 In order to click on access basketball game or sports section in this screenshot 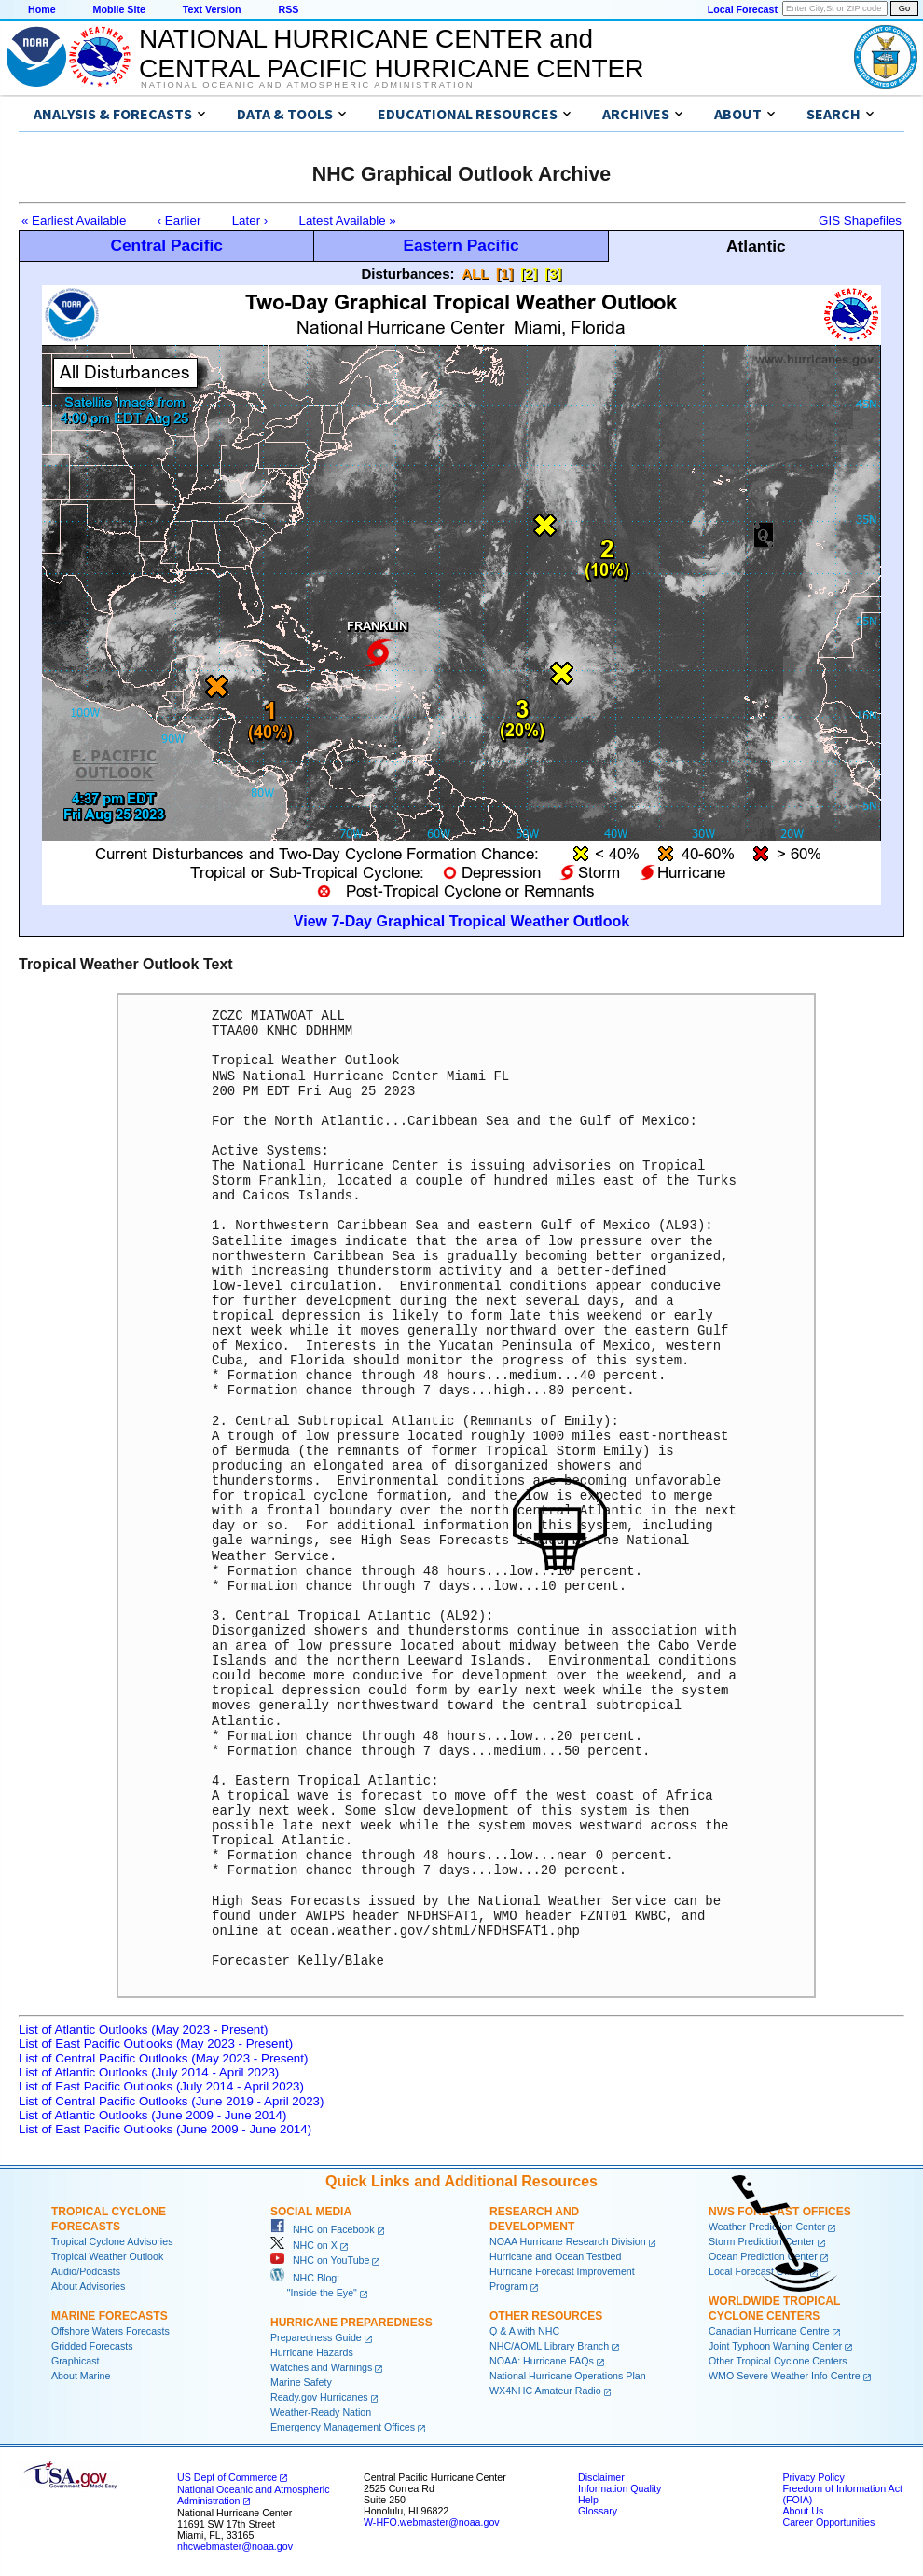, I will do `click(559, 1525)`.